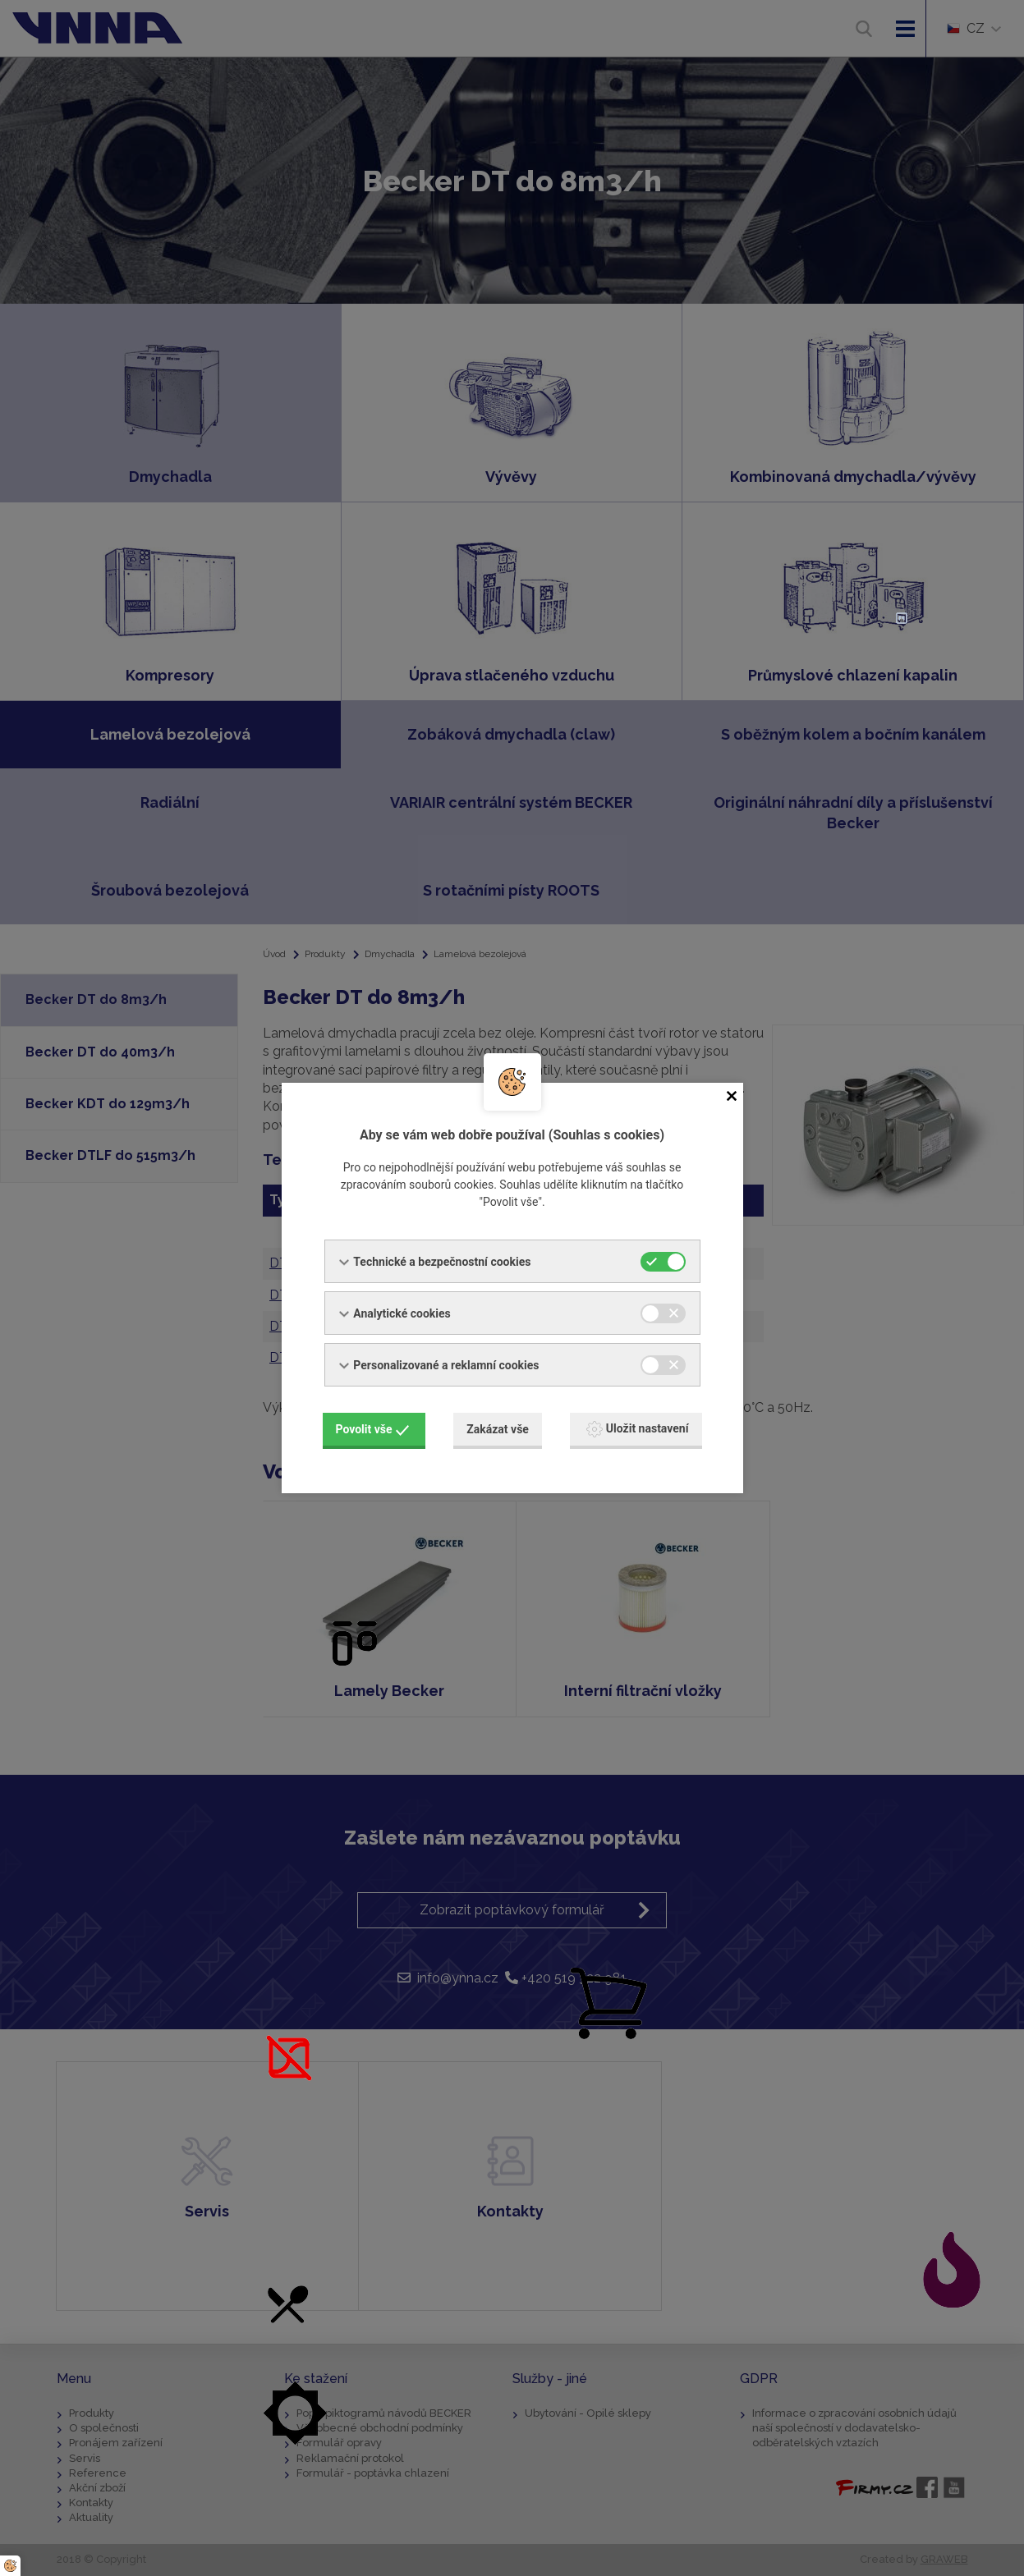 This screenshot has width=1024, height=2576. I want to click on press F4 keyboard shortcut, so click(902, 618).